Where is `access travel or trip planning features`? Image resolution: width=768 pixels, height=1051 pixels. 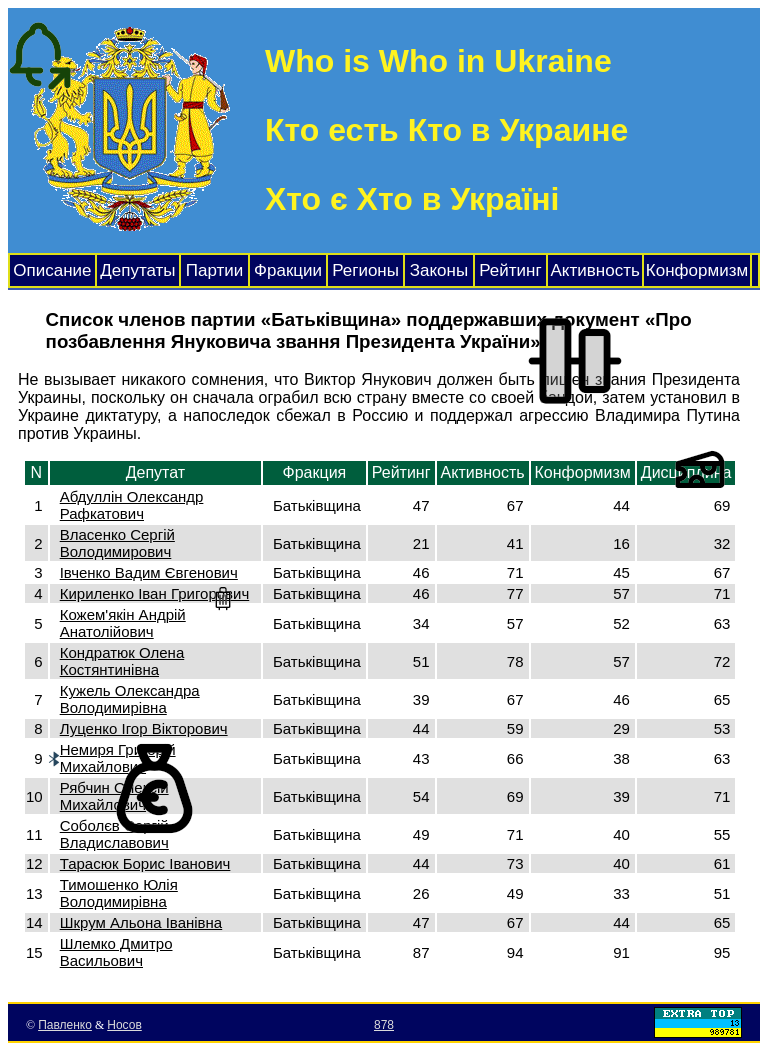 access travel or trip planning features is located at coordinates (223, 599).